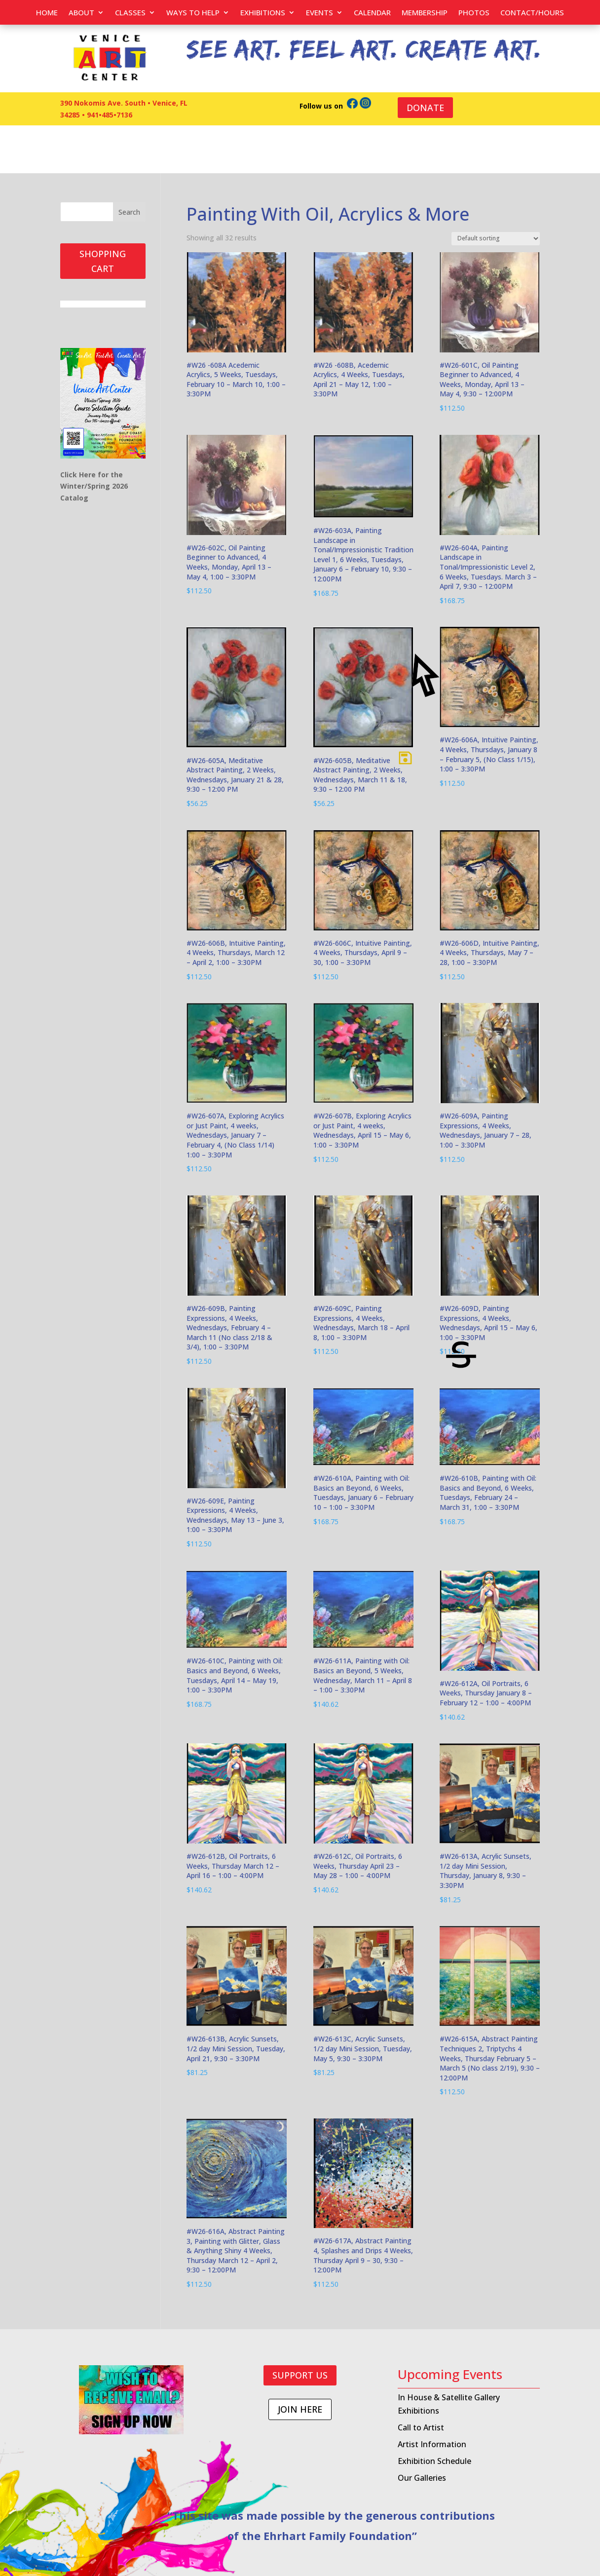 The width and height of the screenshot is (600, 2576). I want to click on save file or document, so click(405, 758).